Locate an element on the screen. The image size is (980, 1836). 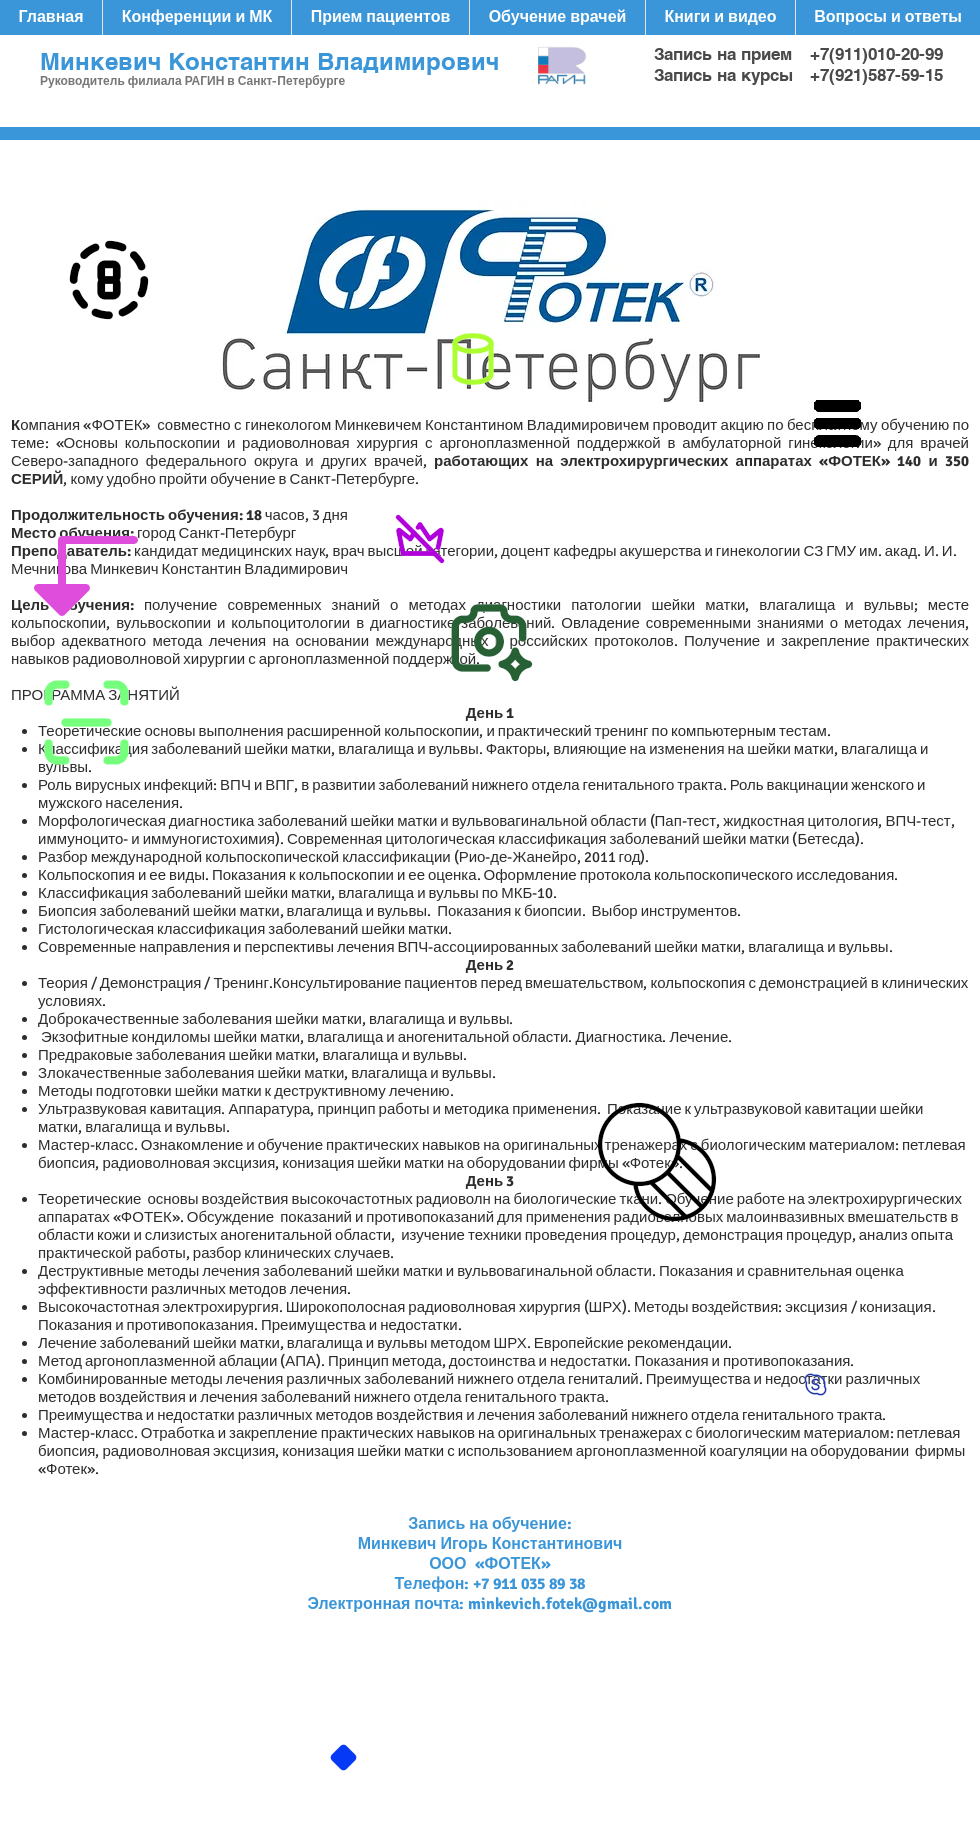
open Skype app is located at coordinates (815, 1384).